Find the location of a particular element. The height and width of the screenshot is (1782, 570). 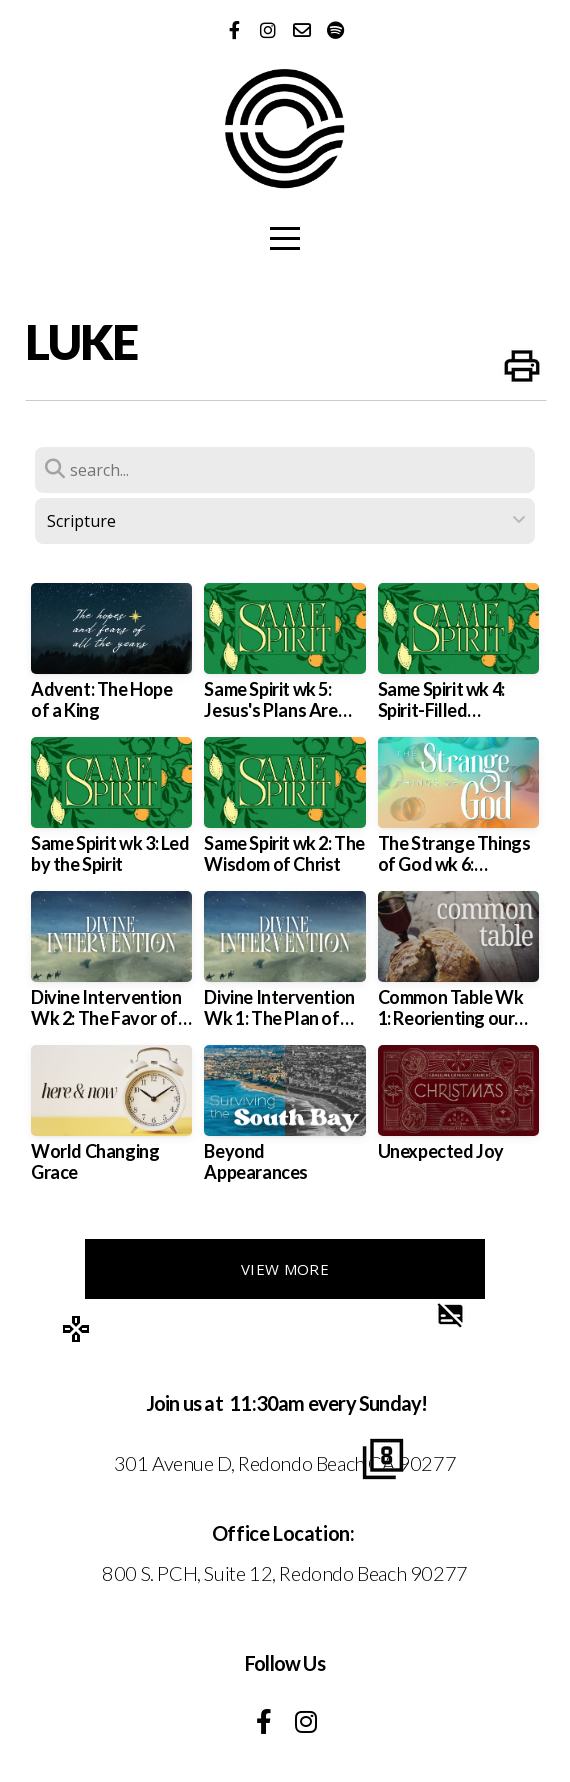

filter or view 8 items is located at coordinates (383, 1459).